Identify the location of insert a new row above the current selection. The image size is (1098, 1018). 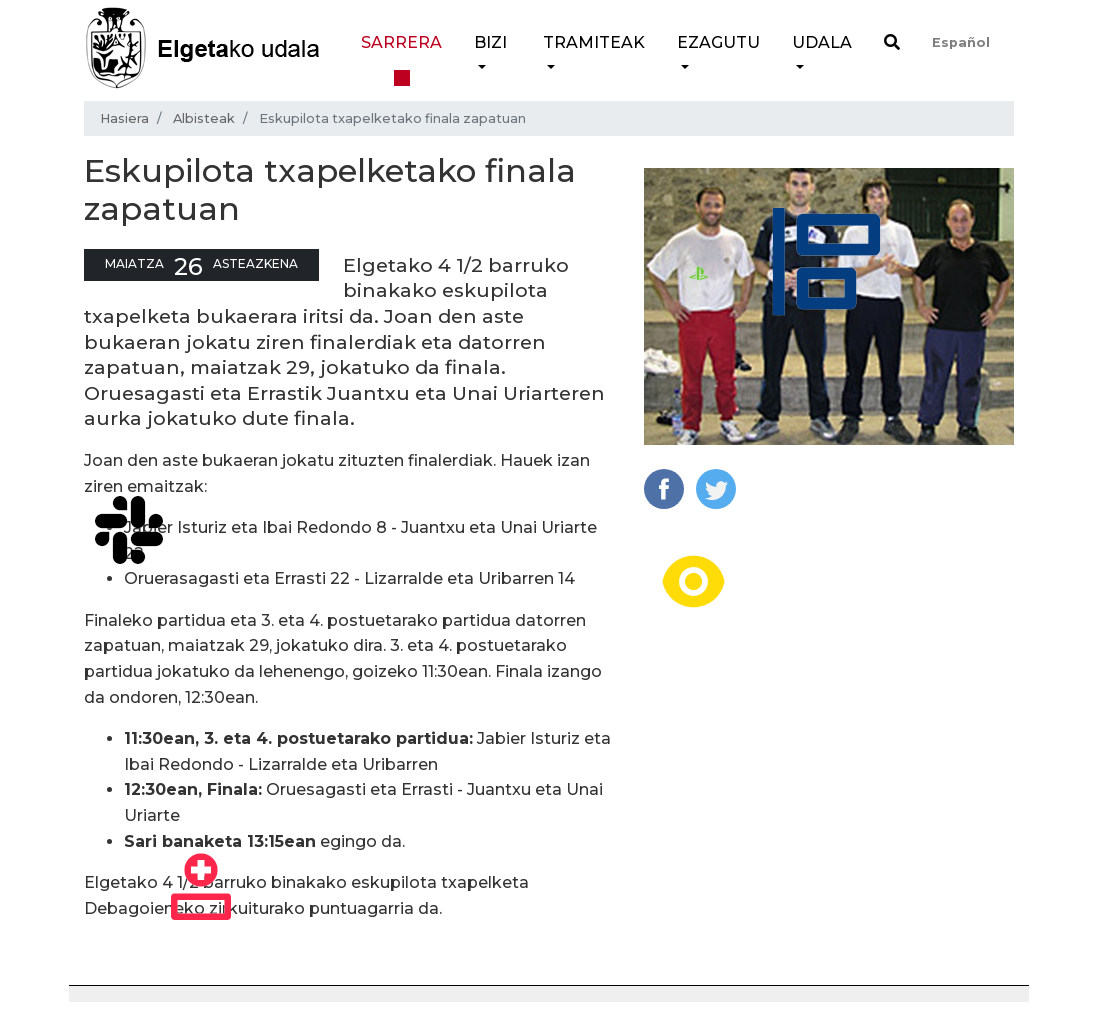
(201, 890).